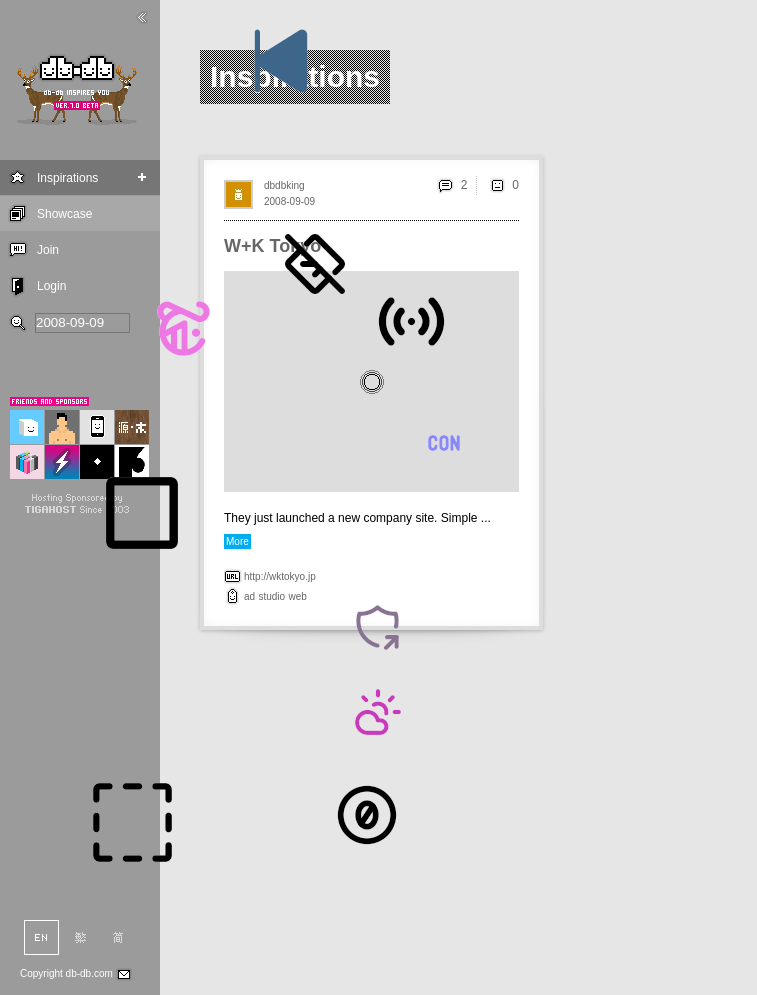 The image size is (757, 995). Describe the element at coordinates (377, 626) in the screenshot. I see `share security settings or permissions` at that location.